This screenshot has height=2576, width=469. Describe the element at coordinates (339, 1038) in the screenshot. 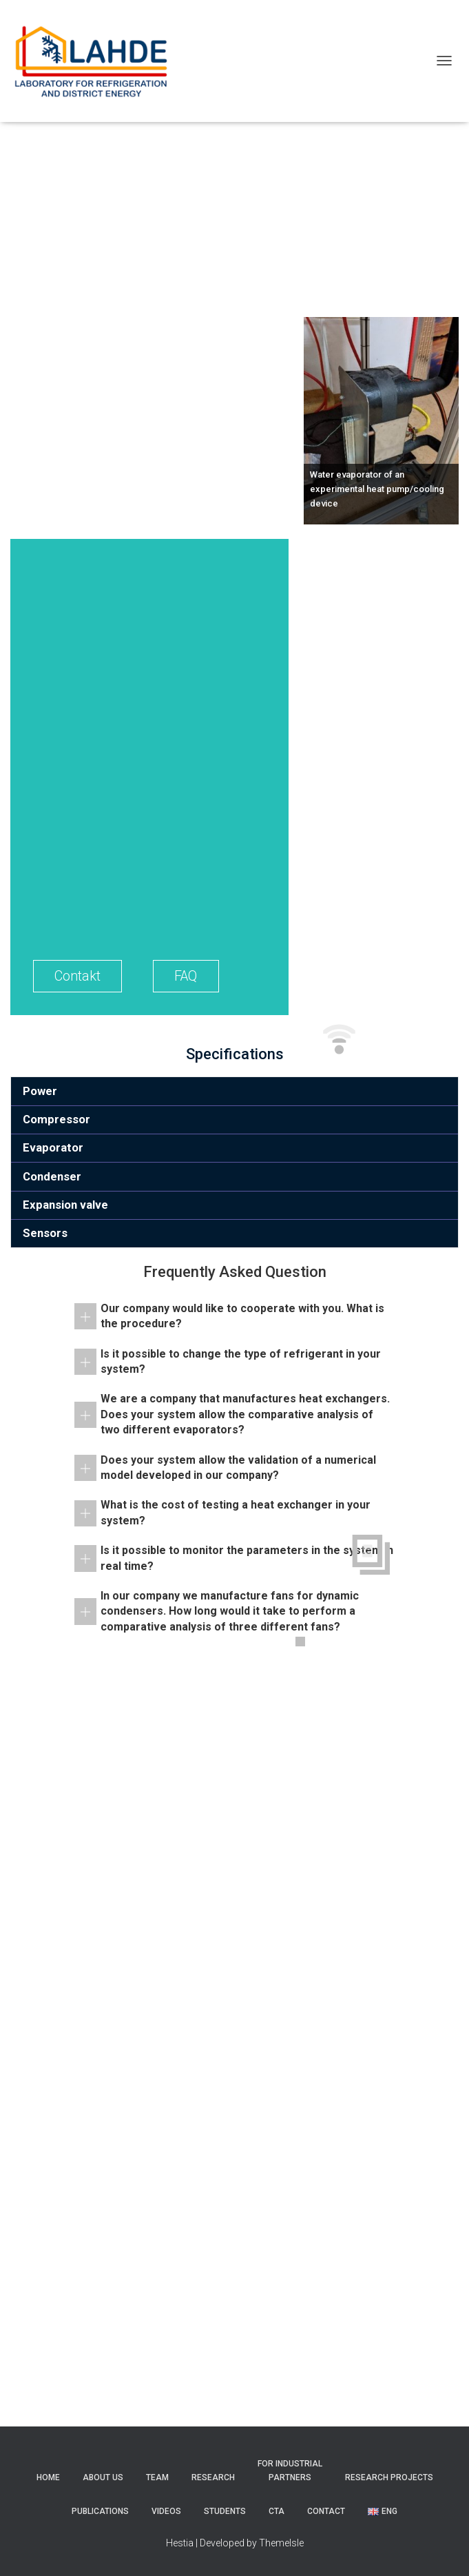

I see `indicates moderate wireless signal strength` at that location.